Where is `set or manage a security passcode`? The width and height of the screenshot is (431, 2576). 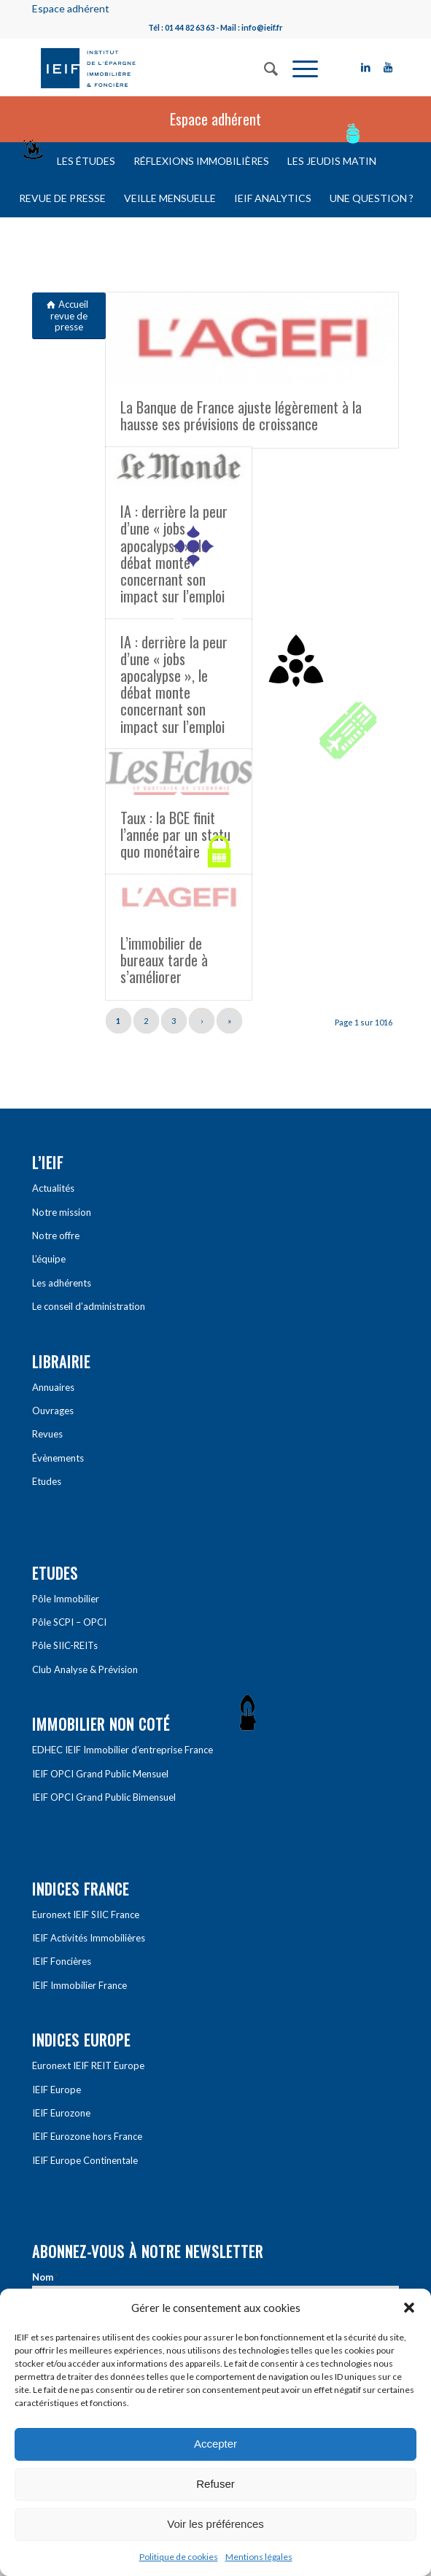 set or manage a security passcode is located at coordinates (219, 851).